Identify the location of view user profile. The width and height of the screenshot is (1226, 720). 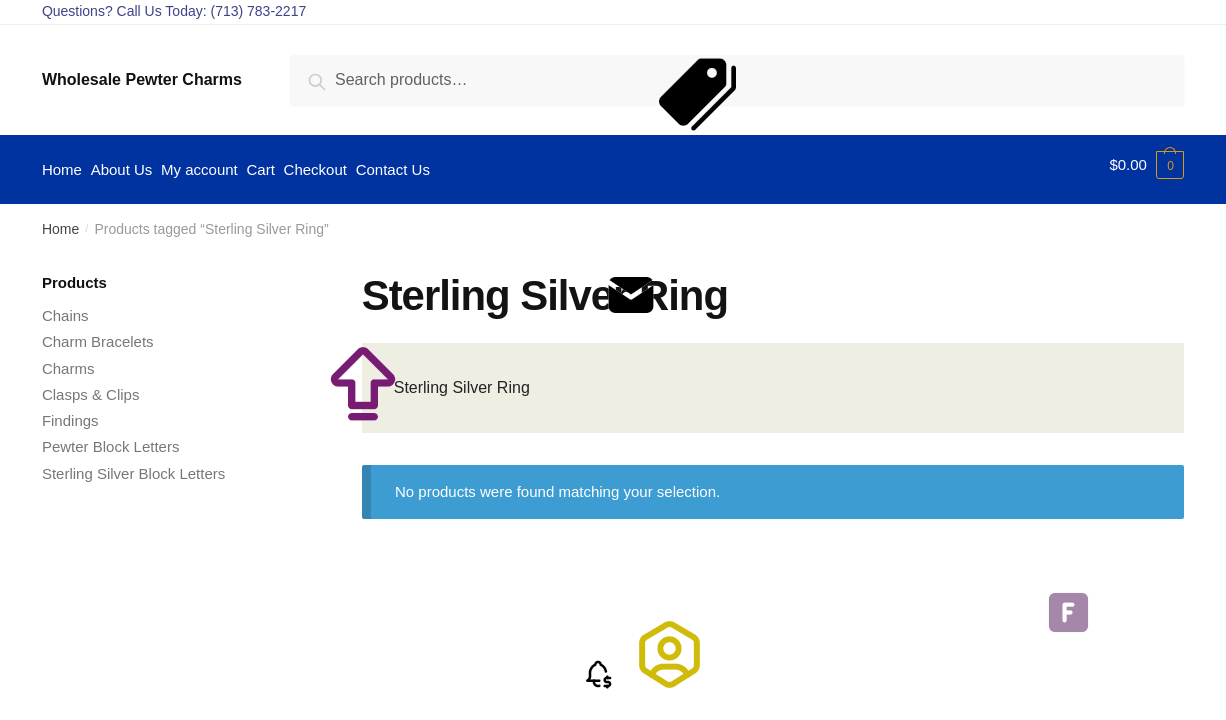
(669, 654).